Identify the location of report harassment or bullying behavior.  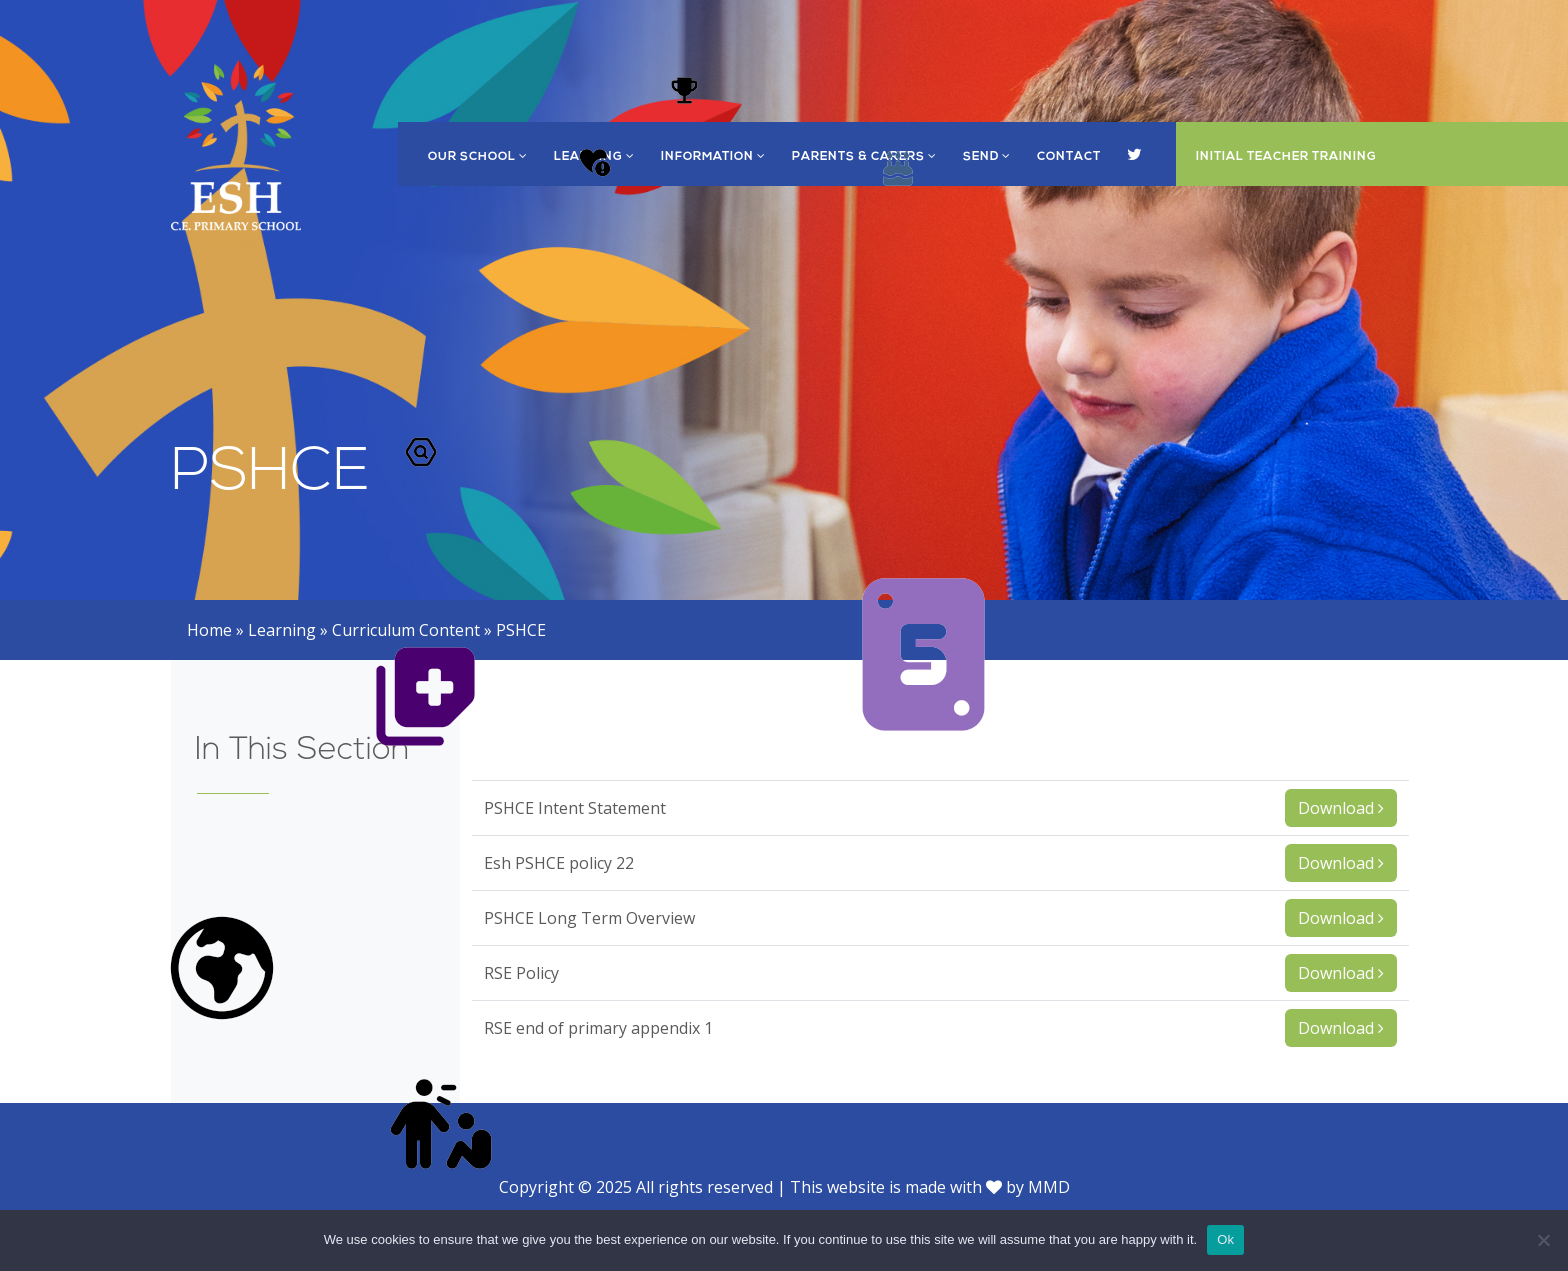
(441, 1124).